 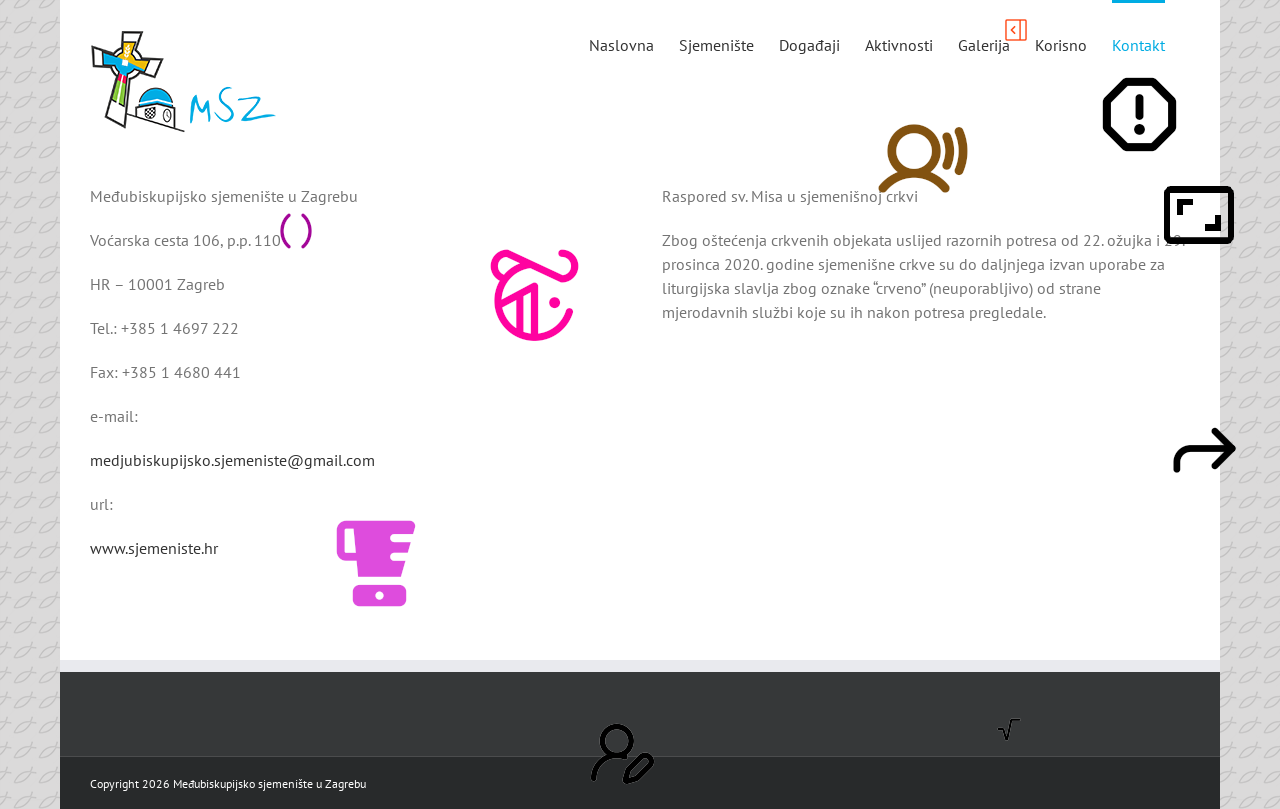 I want to click on expand the sidebar panel, so click(x=1016, y=30).